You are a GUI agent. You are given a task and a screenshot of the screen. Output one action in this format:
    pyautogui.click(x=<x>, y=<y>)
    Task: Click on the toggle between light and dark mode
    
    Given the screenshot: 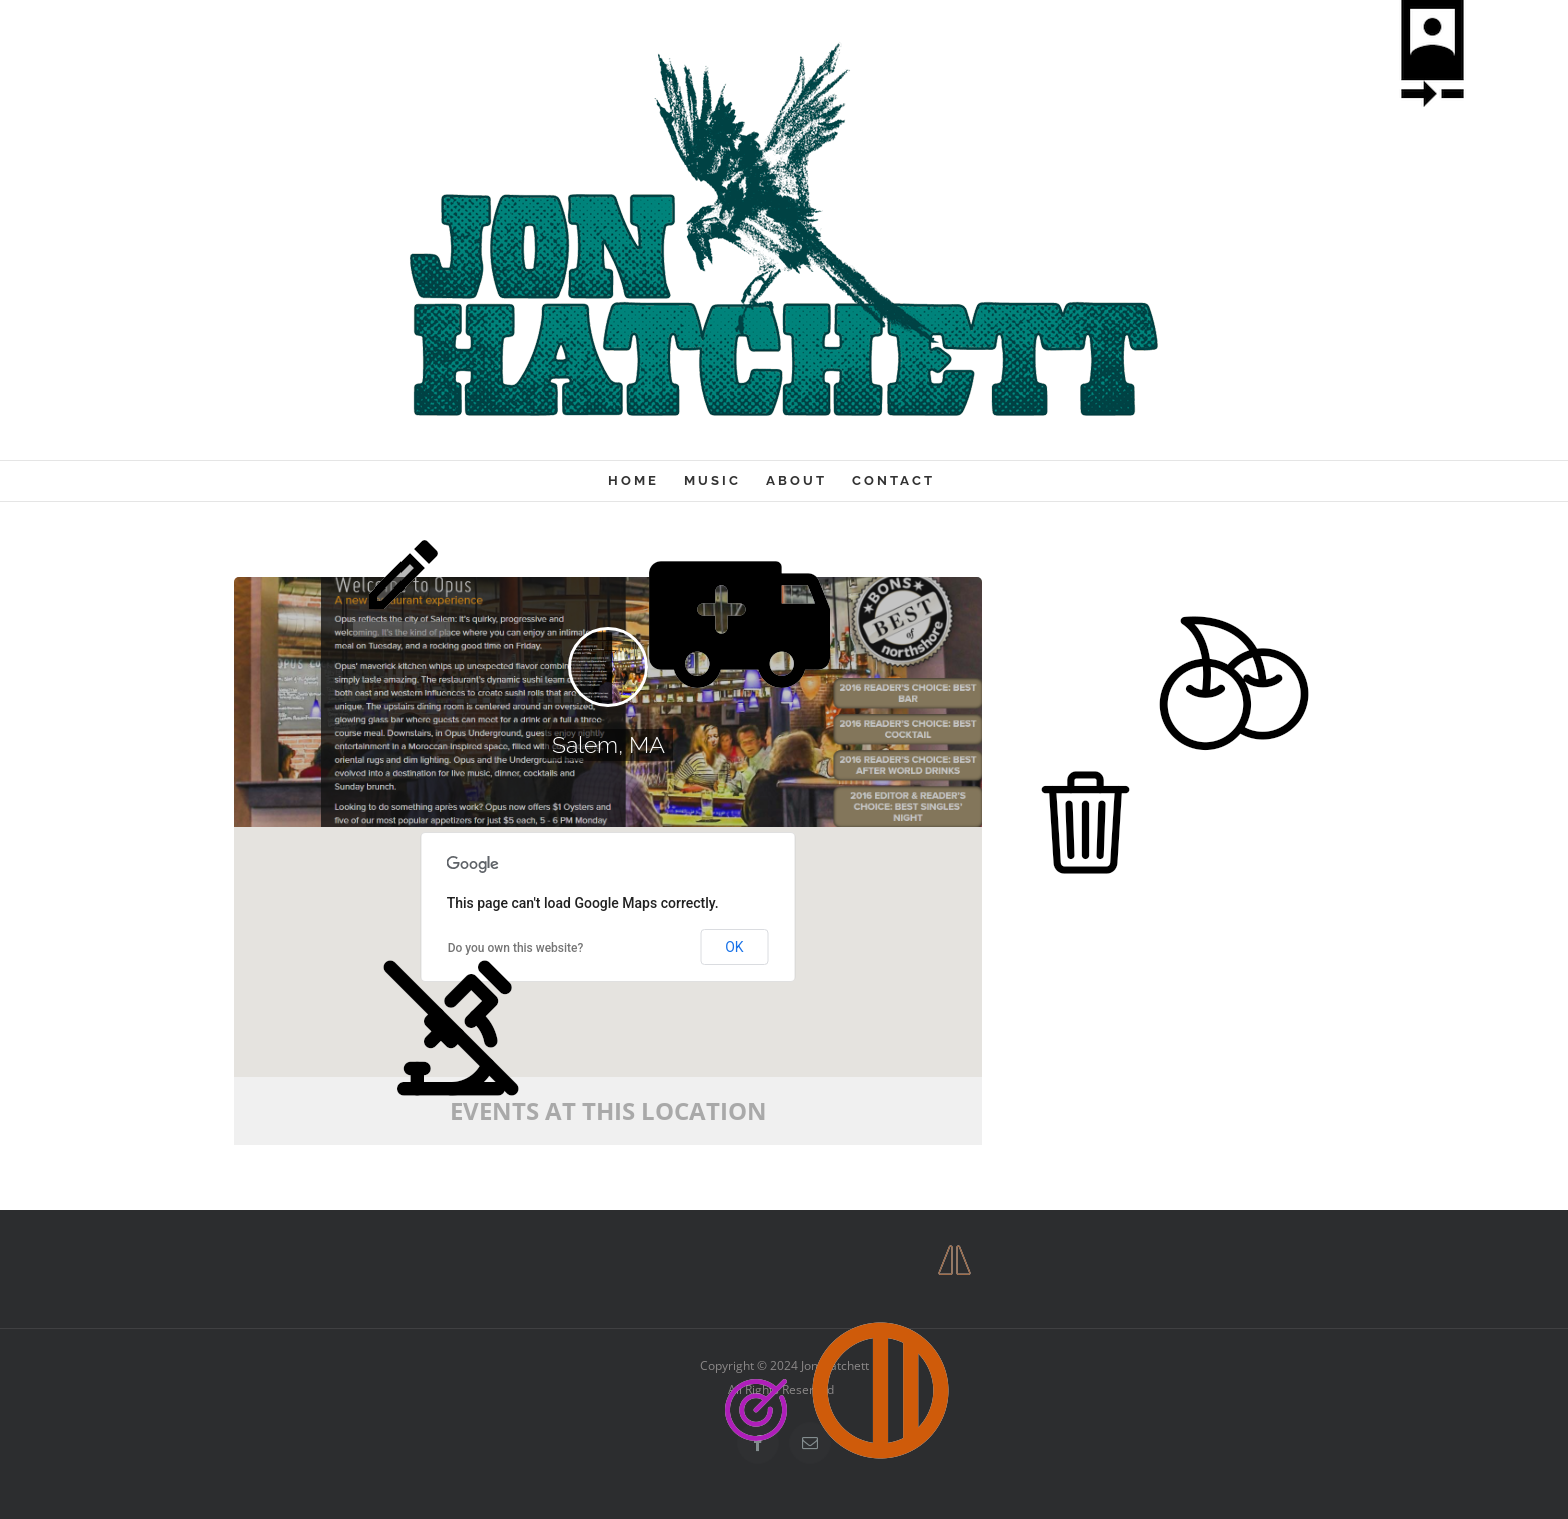 What is the action you would take?
    pyautogui.click(x=880, y=1390)
    